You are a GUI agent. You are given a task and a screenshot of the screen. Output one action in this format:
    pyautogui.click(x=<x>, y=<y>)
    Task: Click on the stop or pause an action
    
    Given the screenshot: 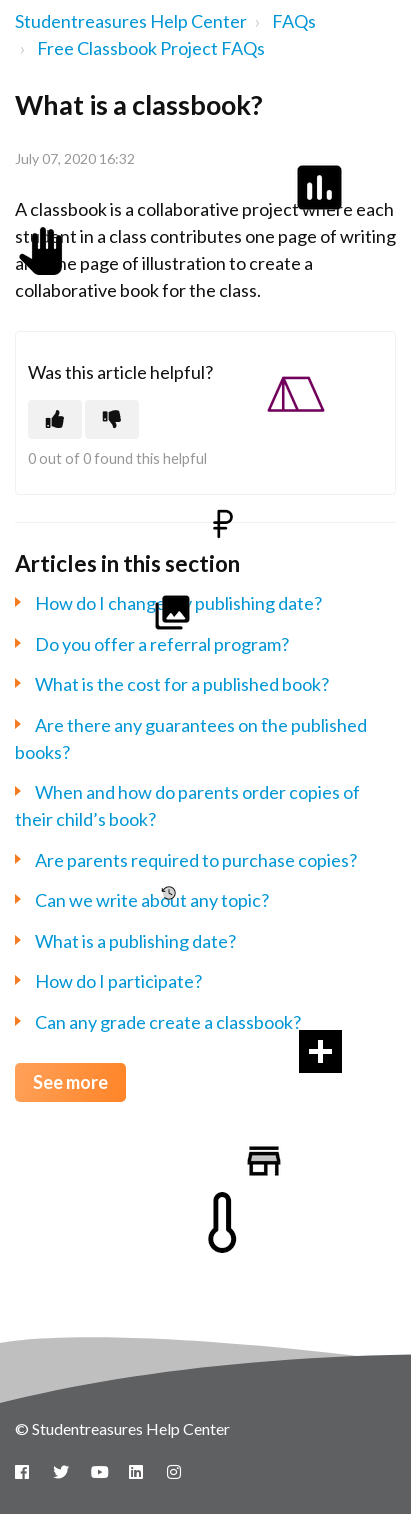 What is the action you would take?
    pyautogui.click(x=40, y=251)
    